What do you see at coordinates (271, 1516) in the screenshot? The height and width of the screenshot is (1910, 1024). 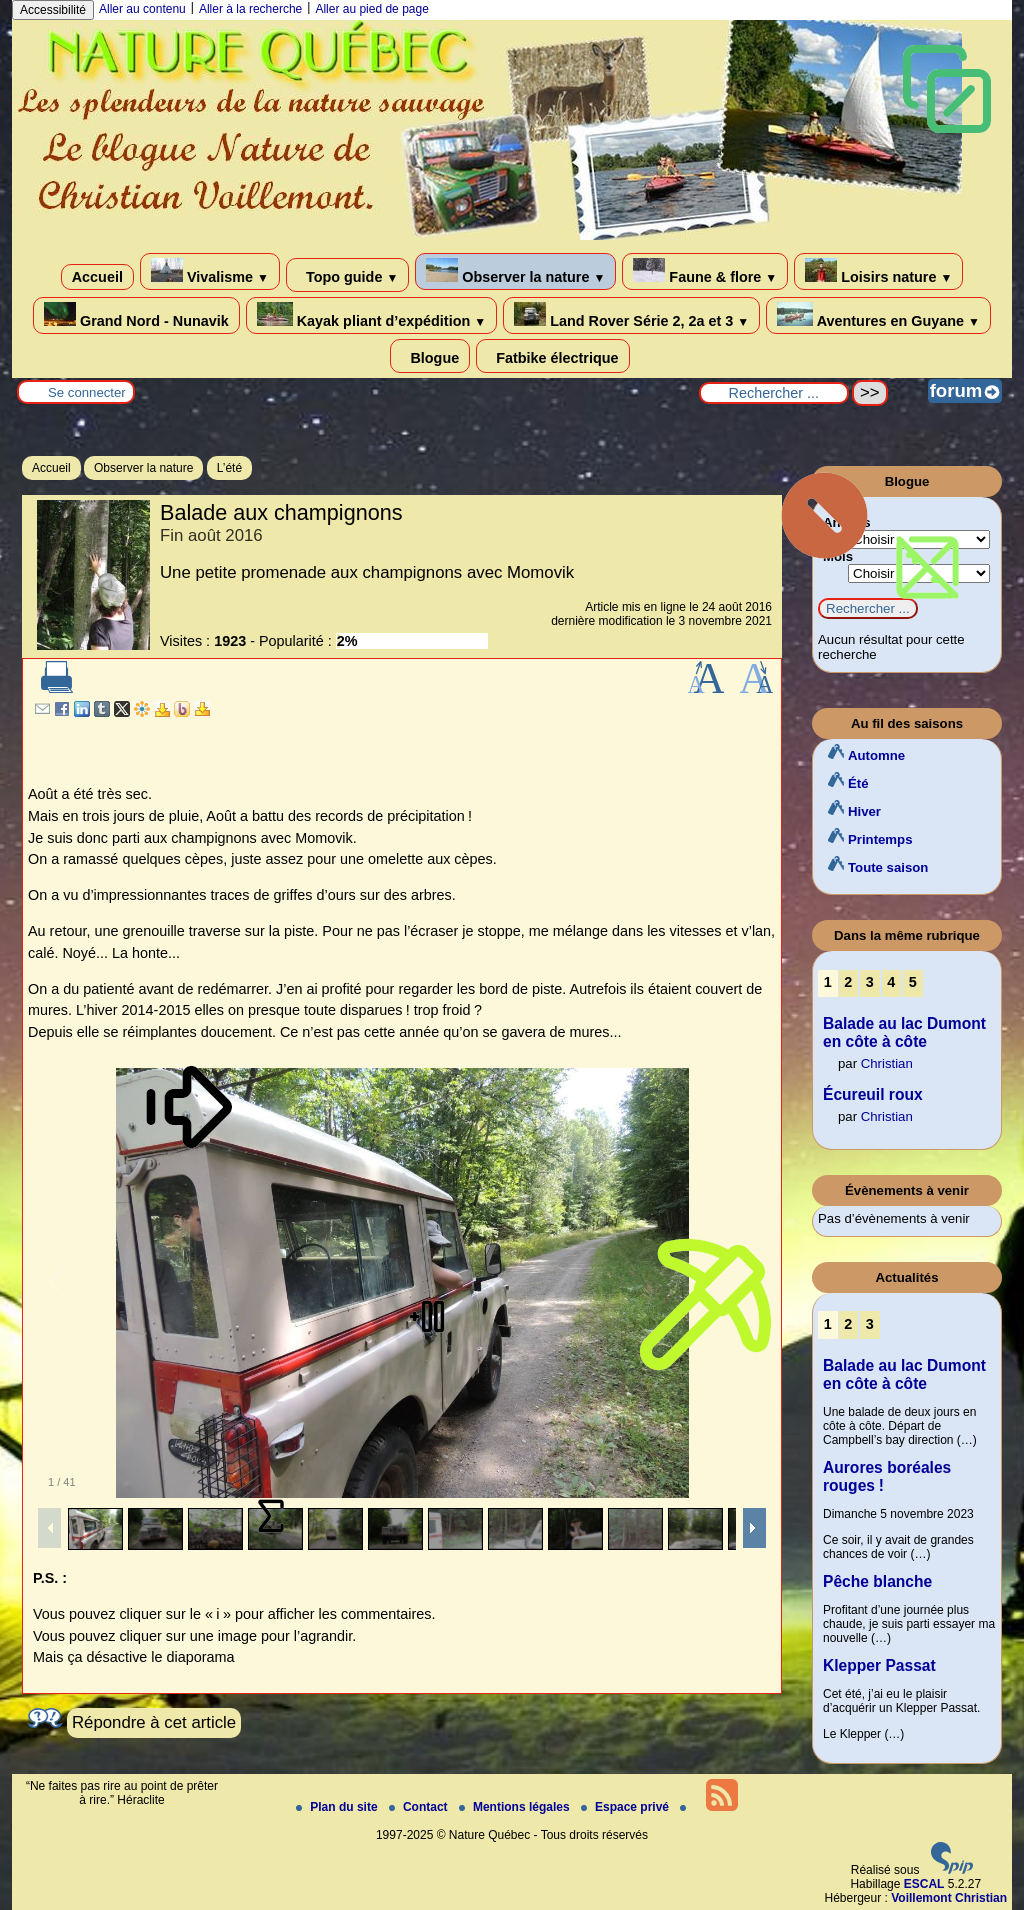 I see `calculate sum or total` at bounding box center [271, 1516].